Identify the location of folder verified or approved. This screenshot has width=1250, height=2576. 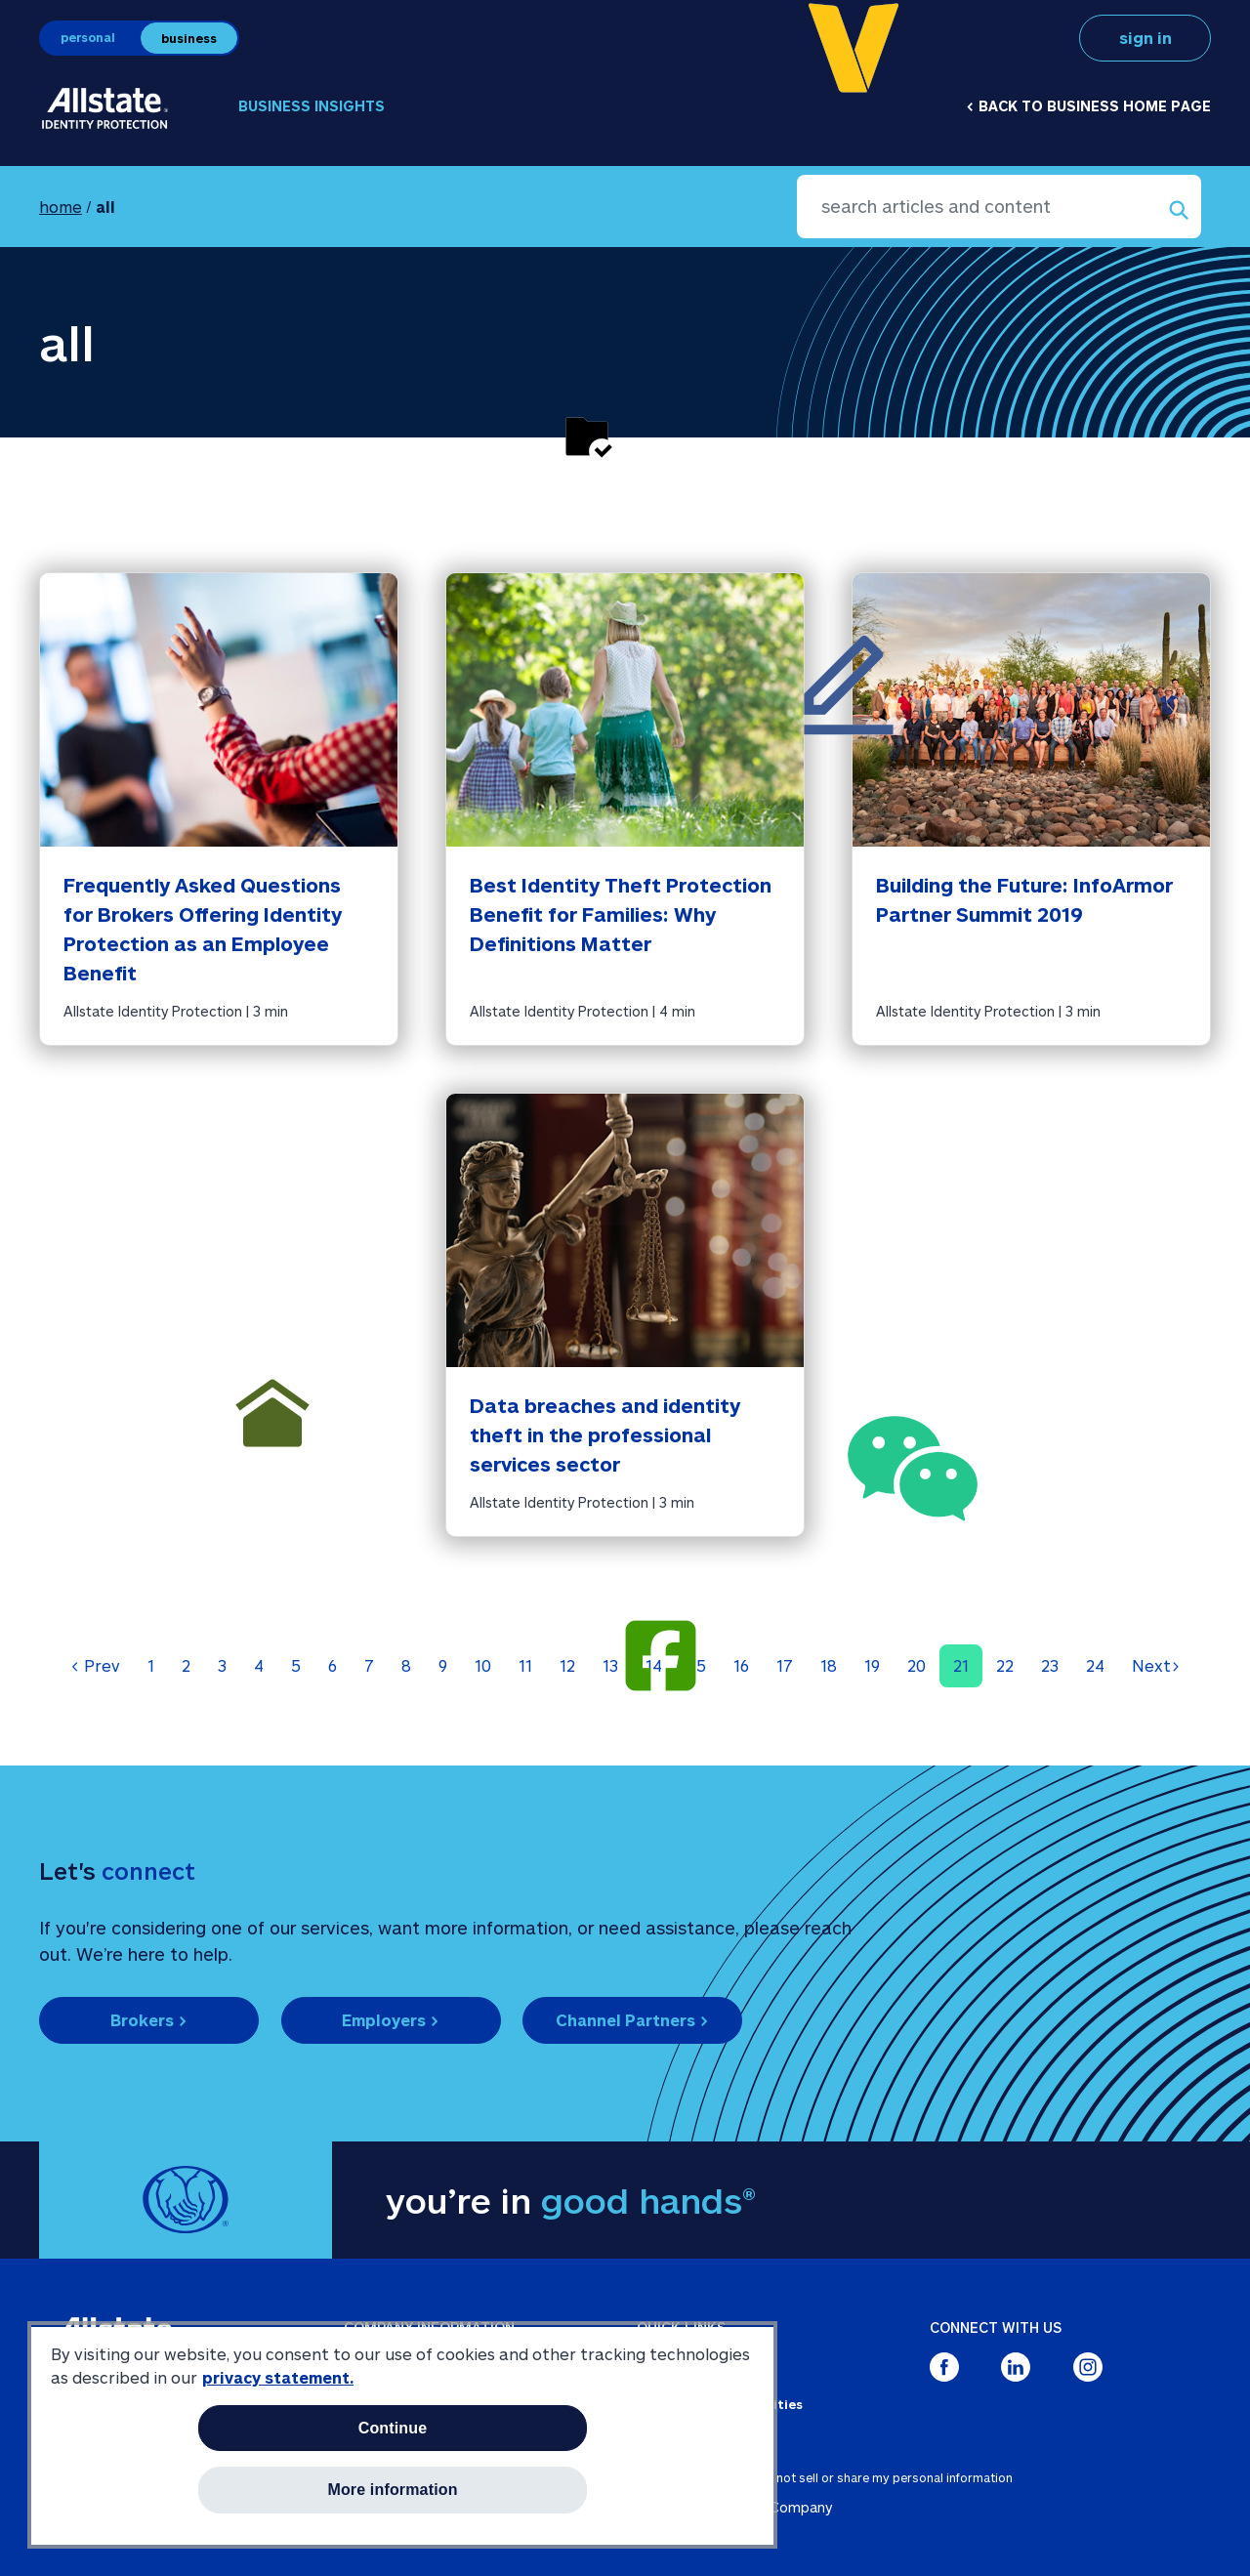
(587, 436).